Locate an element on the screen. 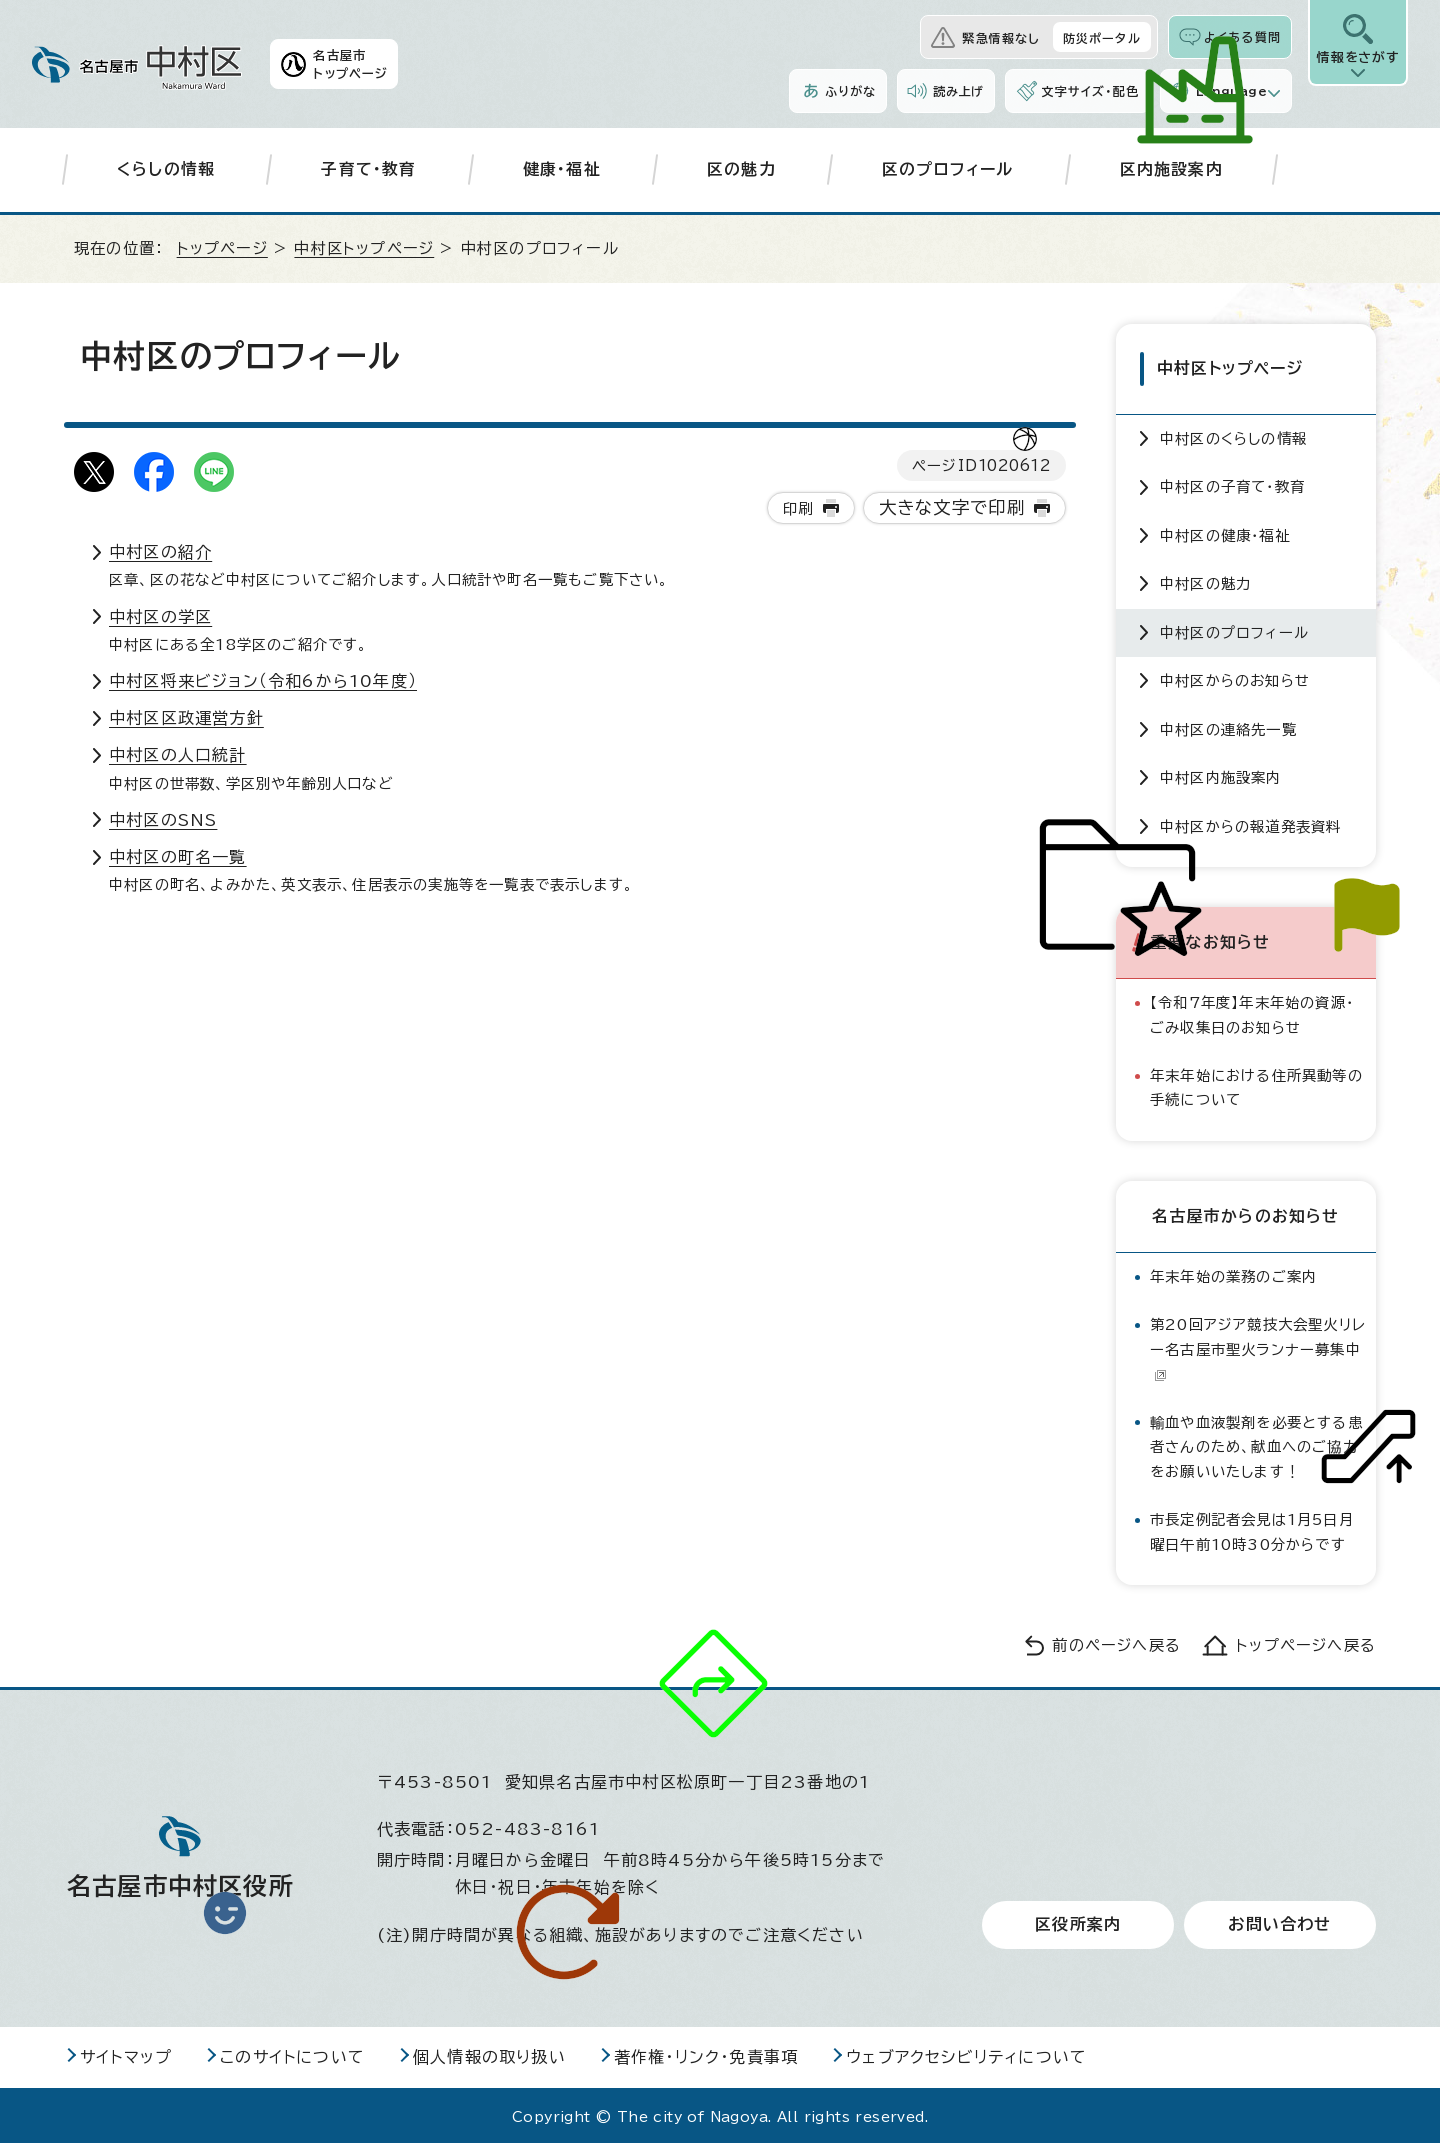 The width and height of the screenshot is (1440, 2143). view manufacturing or production facilities is located at coordinates (1195, 94).